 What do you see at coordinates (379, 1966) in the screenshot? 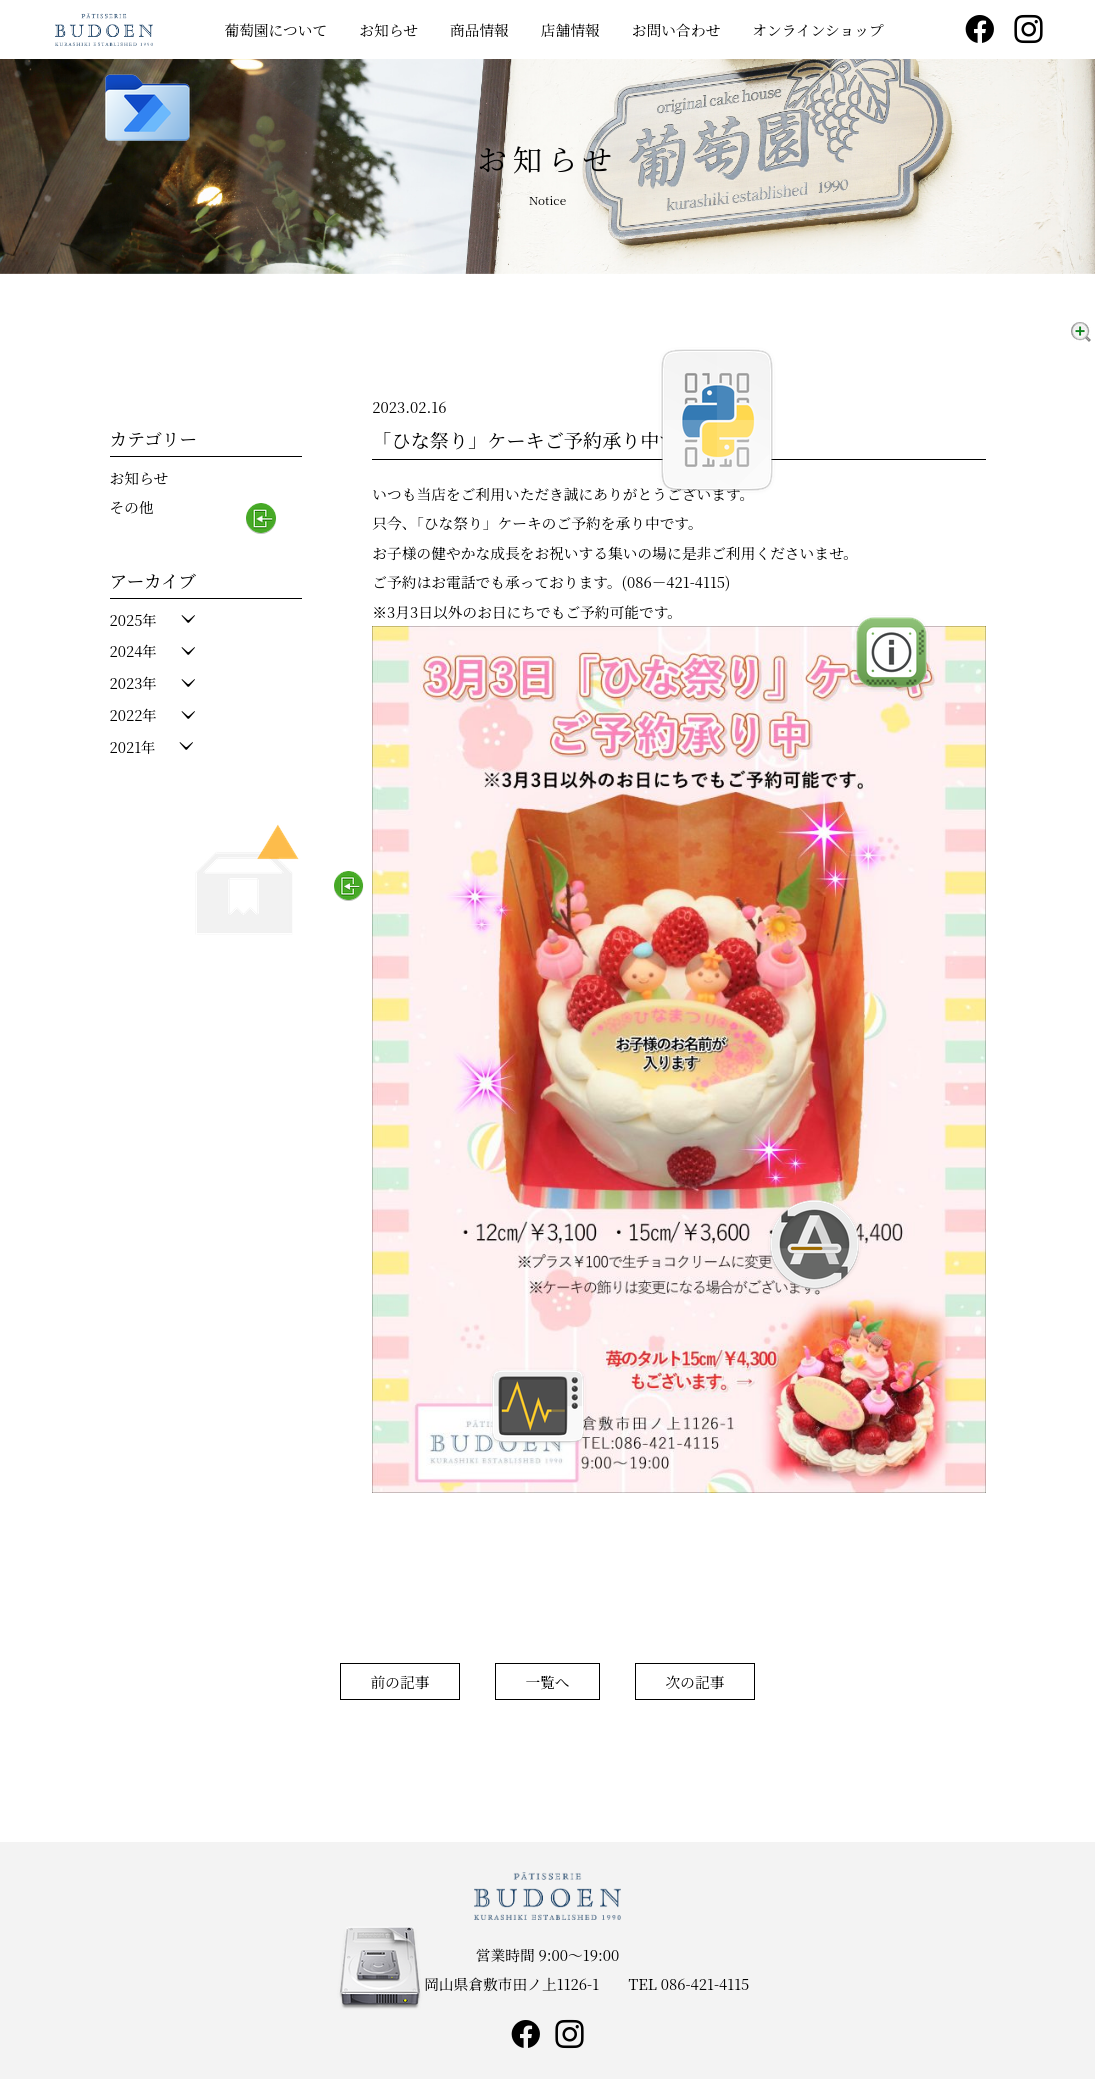
I see `mount or access a disk image file` at bounding box center [379, 1966].